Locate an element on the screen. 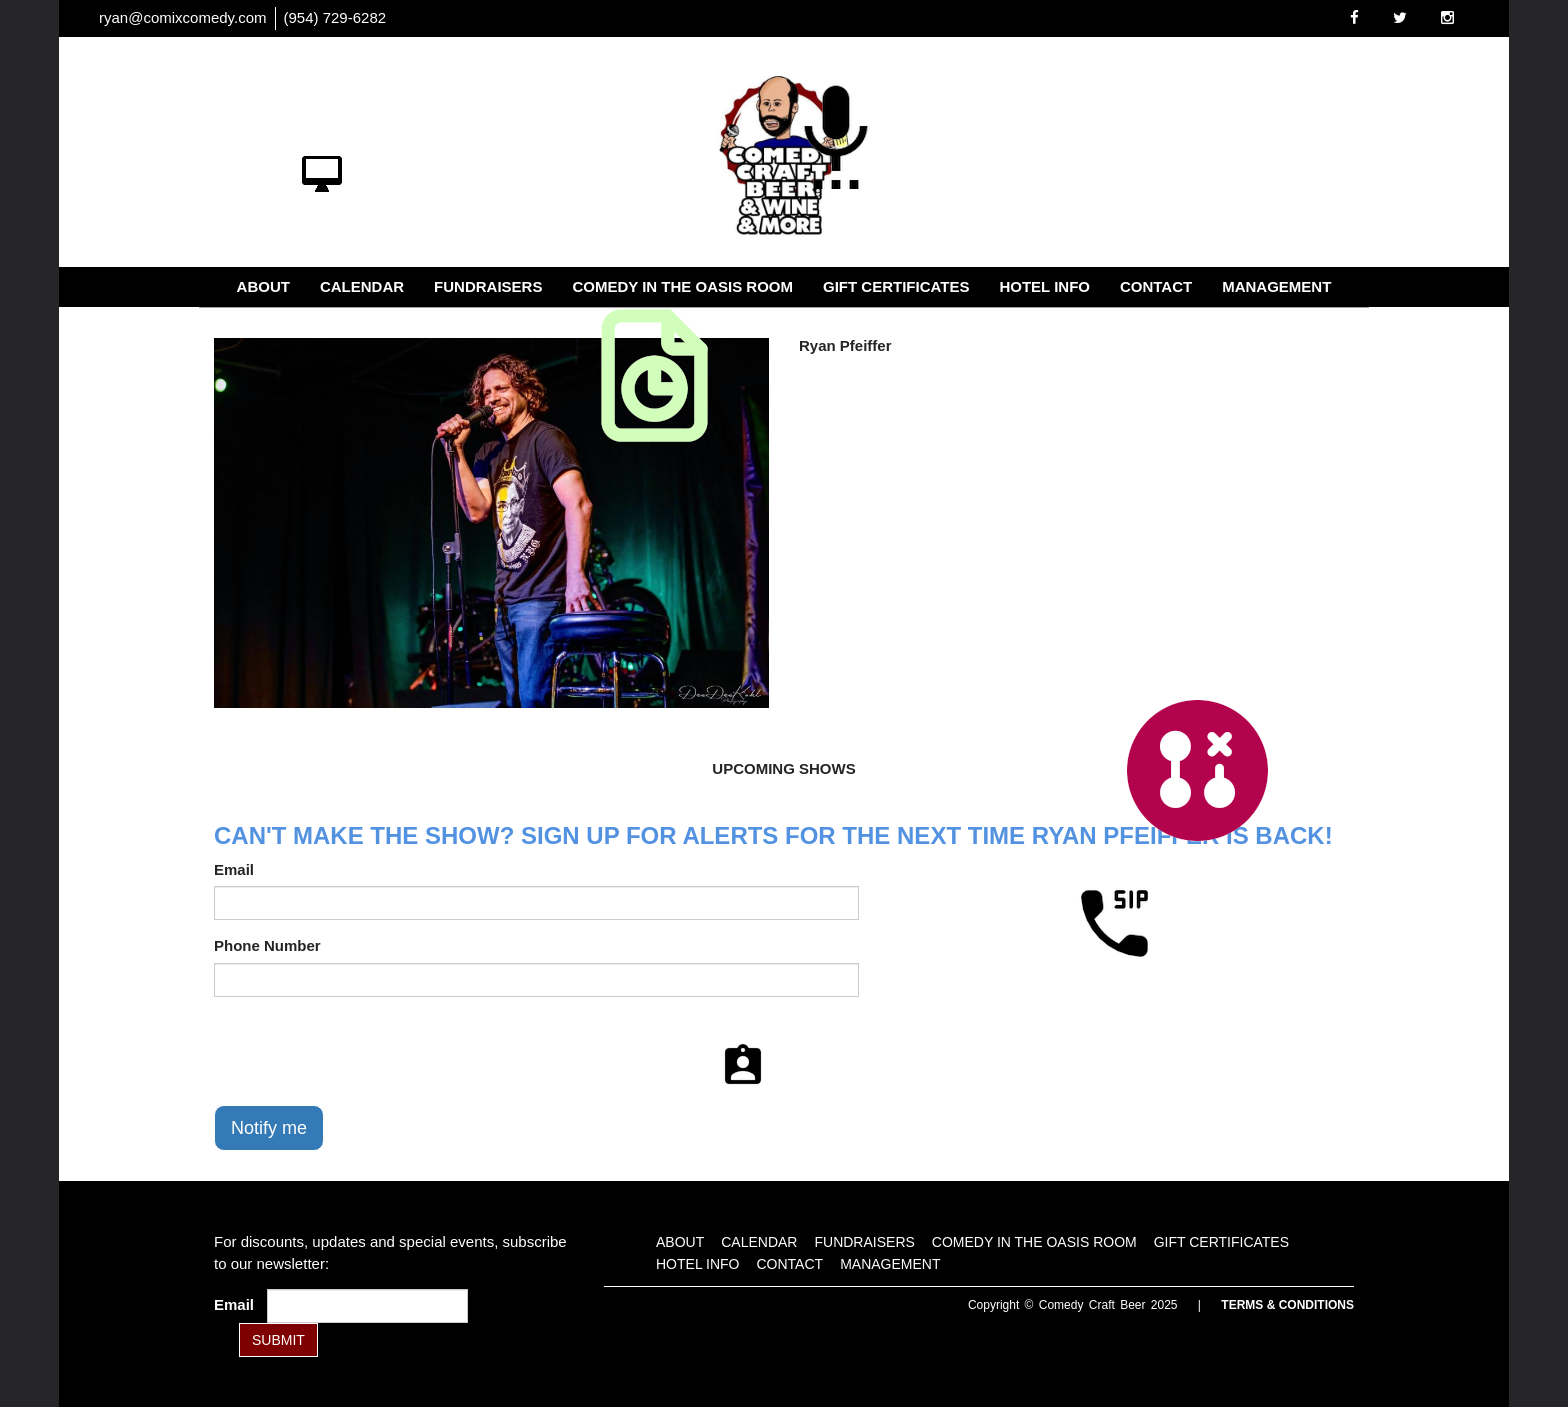  view user profile or account details is located at coordinates (743, 1066).